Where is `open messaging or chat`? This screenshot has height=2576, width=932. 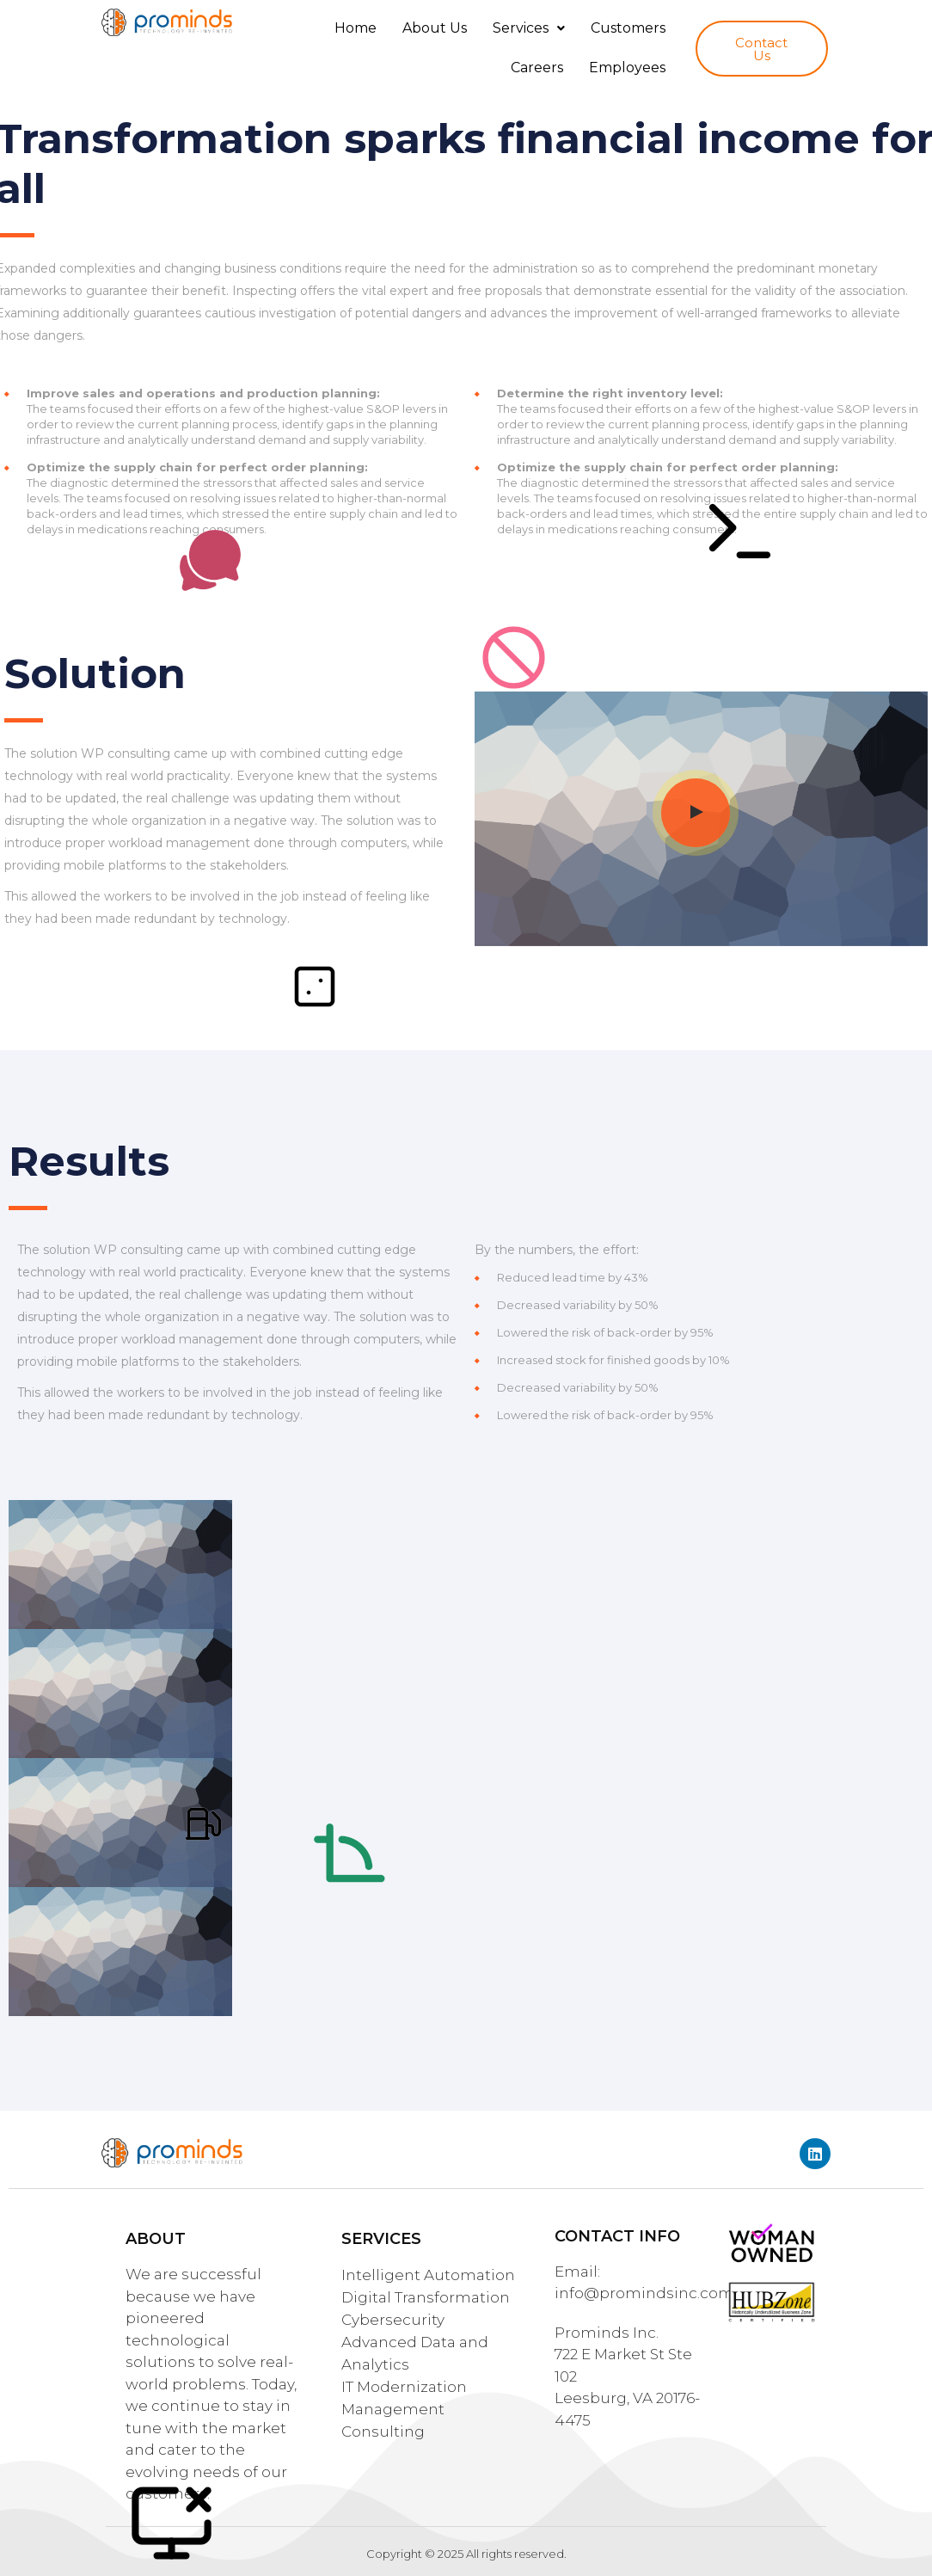 open messaging or chat is located at coordinates (210, 560).